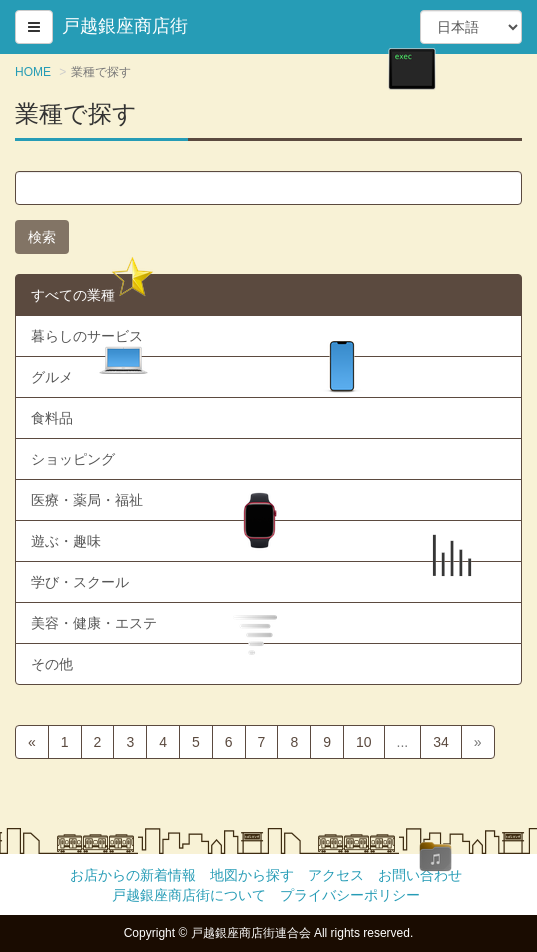  What do you see at coordinates (259, 520) in the screenshot?
I see `apple watch series 8 device icon` at bounding box center [259, 520].